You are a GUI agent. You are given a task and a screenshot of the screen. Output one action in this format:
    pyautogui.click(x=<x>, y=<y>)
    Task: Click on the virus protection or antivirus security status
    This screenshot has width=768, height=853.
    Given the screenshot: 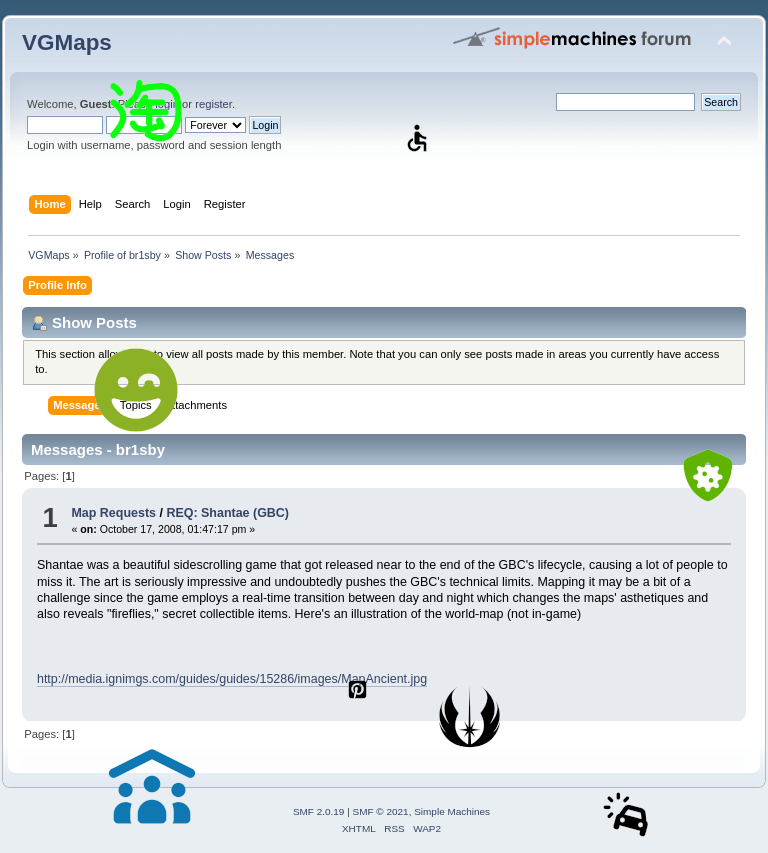 What is the action you would take?
    pyautogui.click(x=709, y=475)
    